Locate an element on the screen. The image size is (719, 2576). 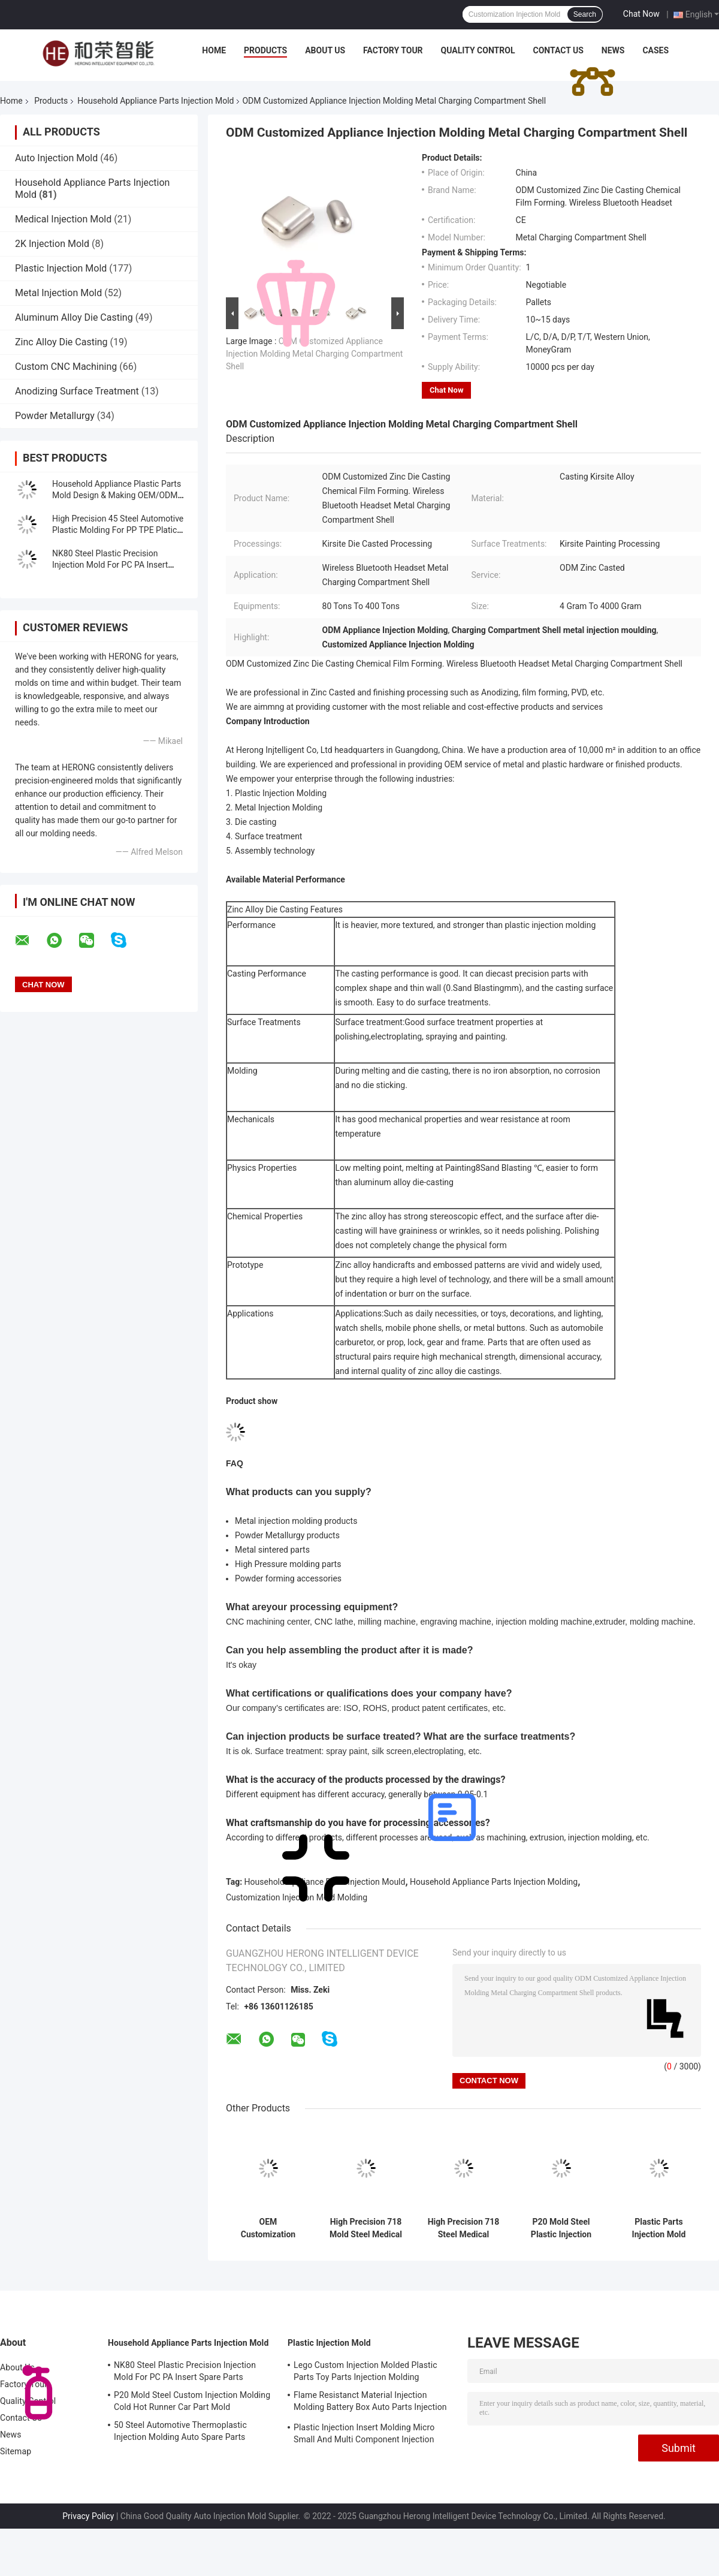
align content to top-left of container is located at coordinates (452, 1817).